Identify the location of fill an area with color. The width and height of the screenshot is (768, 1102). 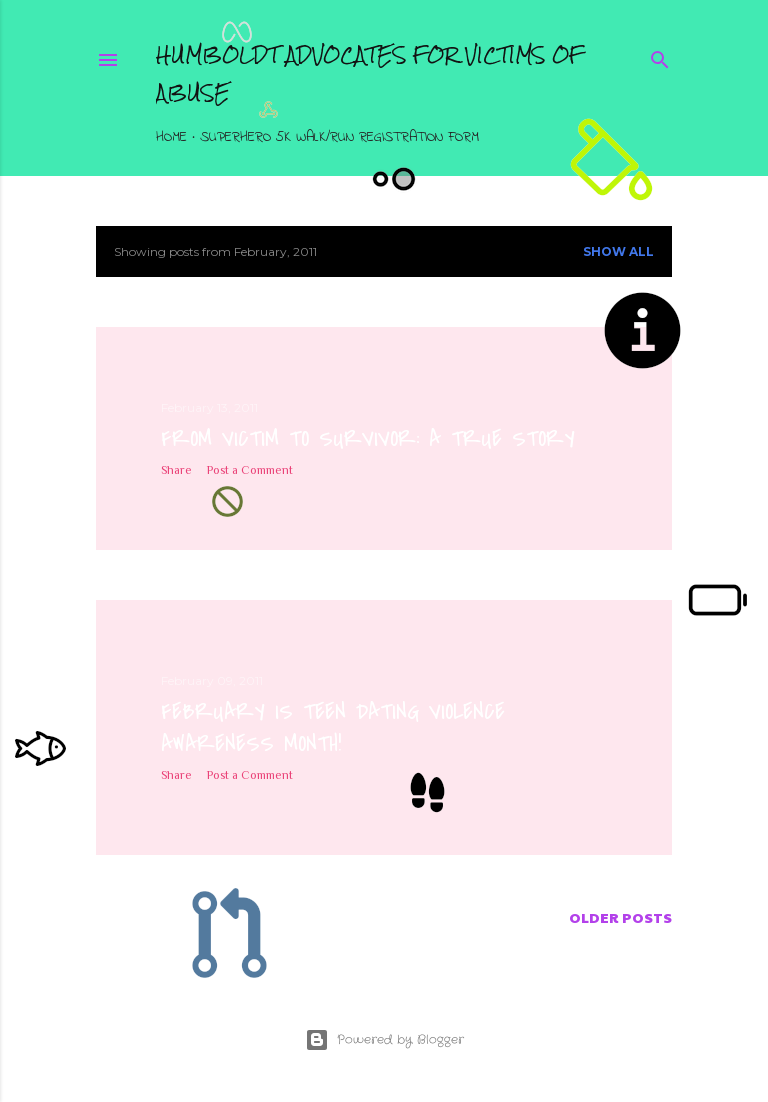
(611, 159).